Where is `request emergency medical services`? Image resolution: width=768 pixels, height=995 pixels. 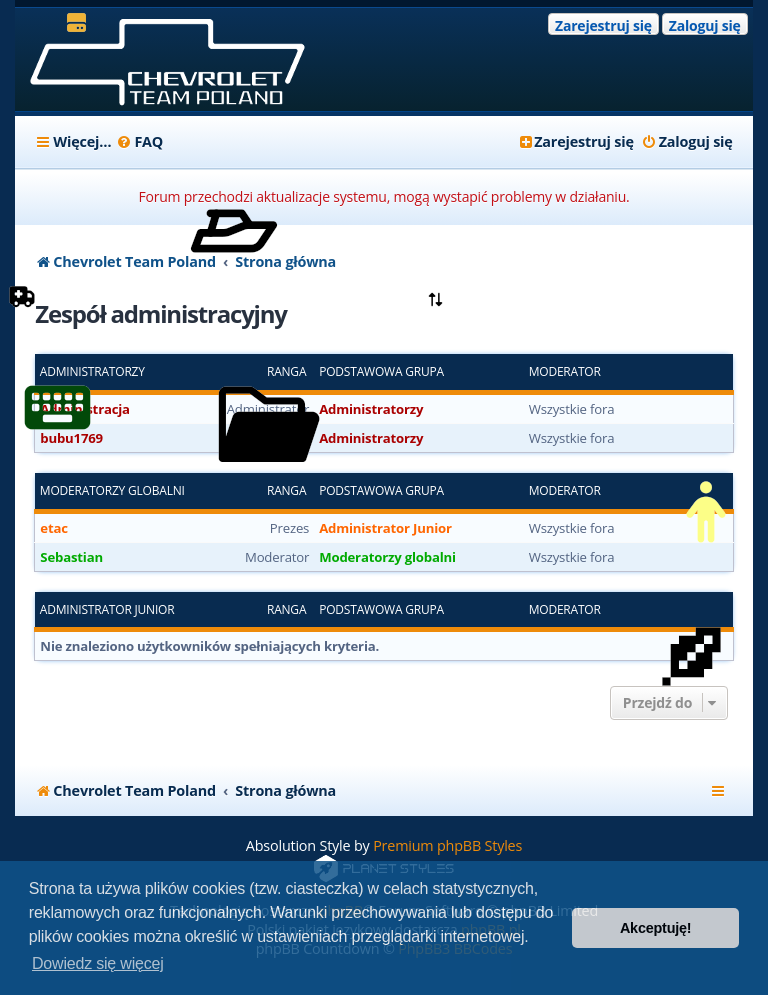
request emergency medical services is located at coordinates (22, 296).